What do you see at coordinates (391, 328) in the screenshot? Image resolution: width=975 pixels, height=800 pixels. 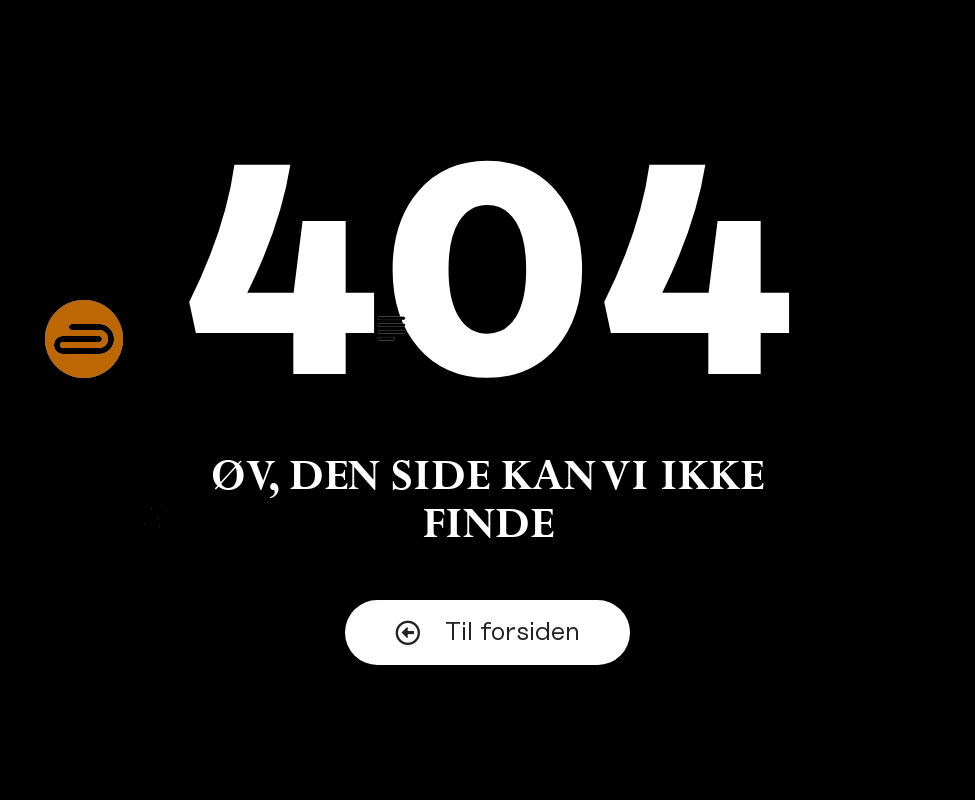 I see `view document subject or content summary` at bounding box center [391, 328].